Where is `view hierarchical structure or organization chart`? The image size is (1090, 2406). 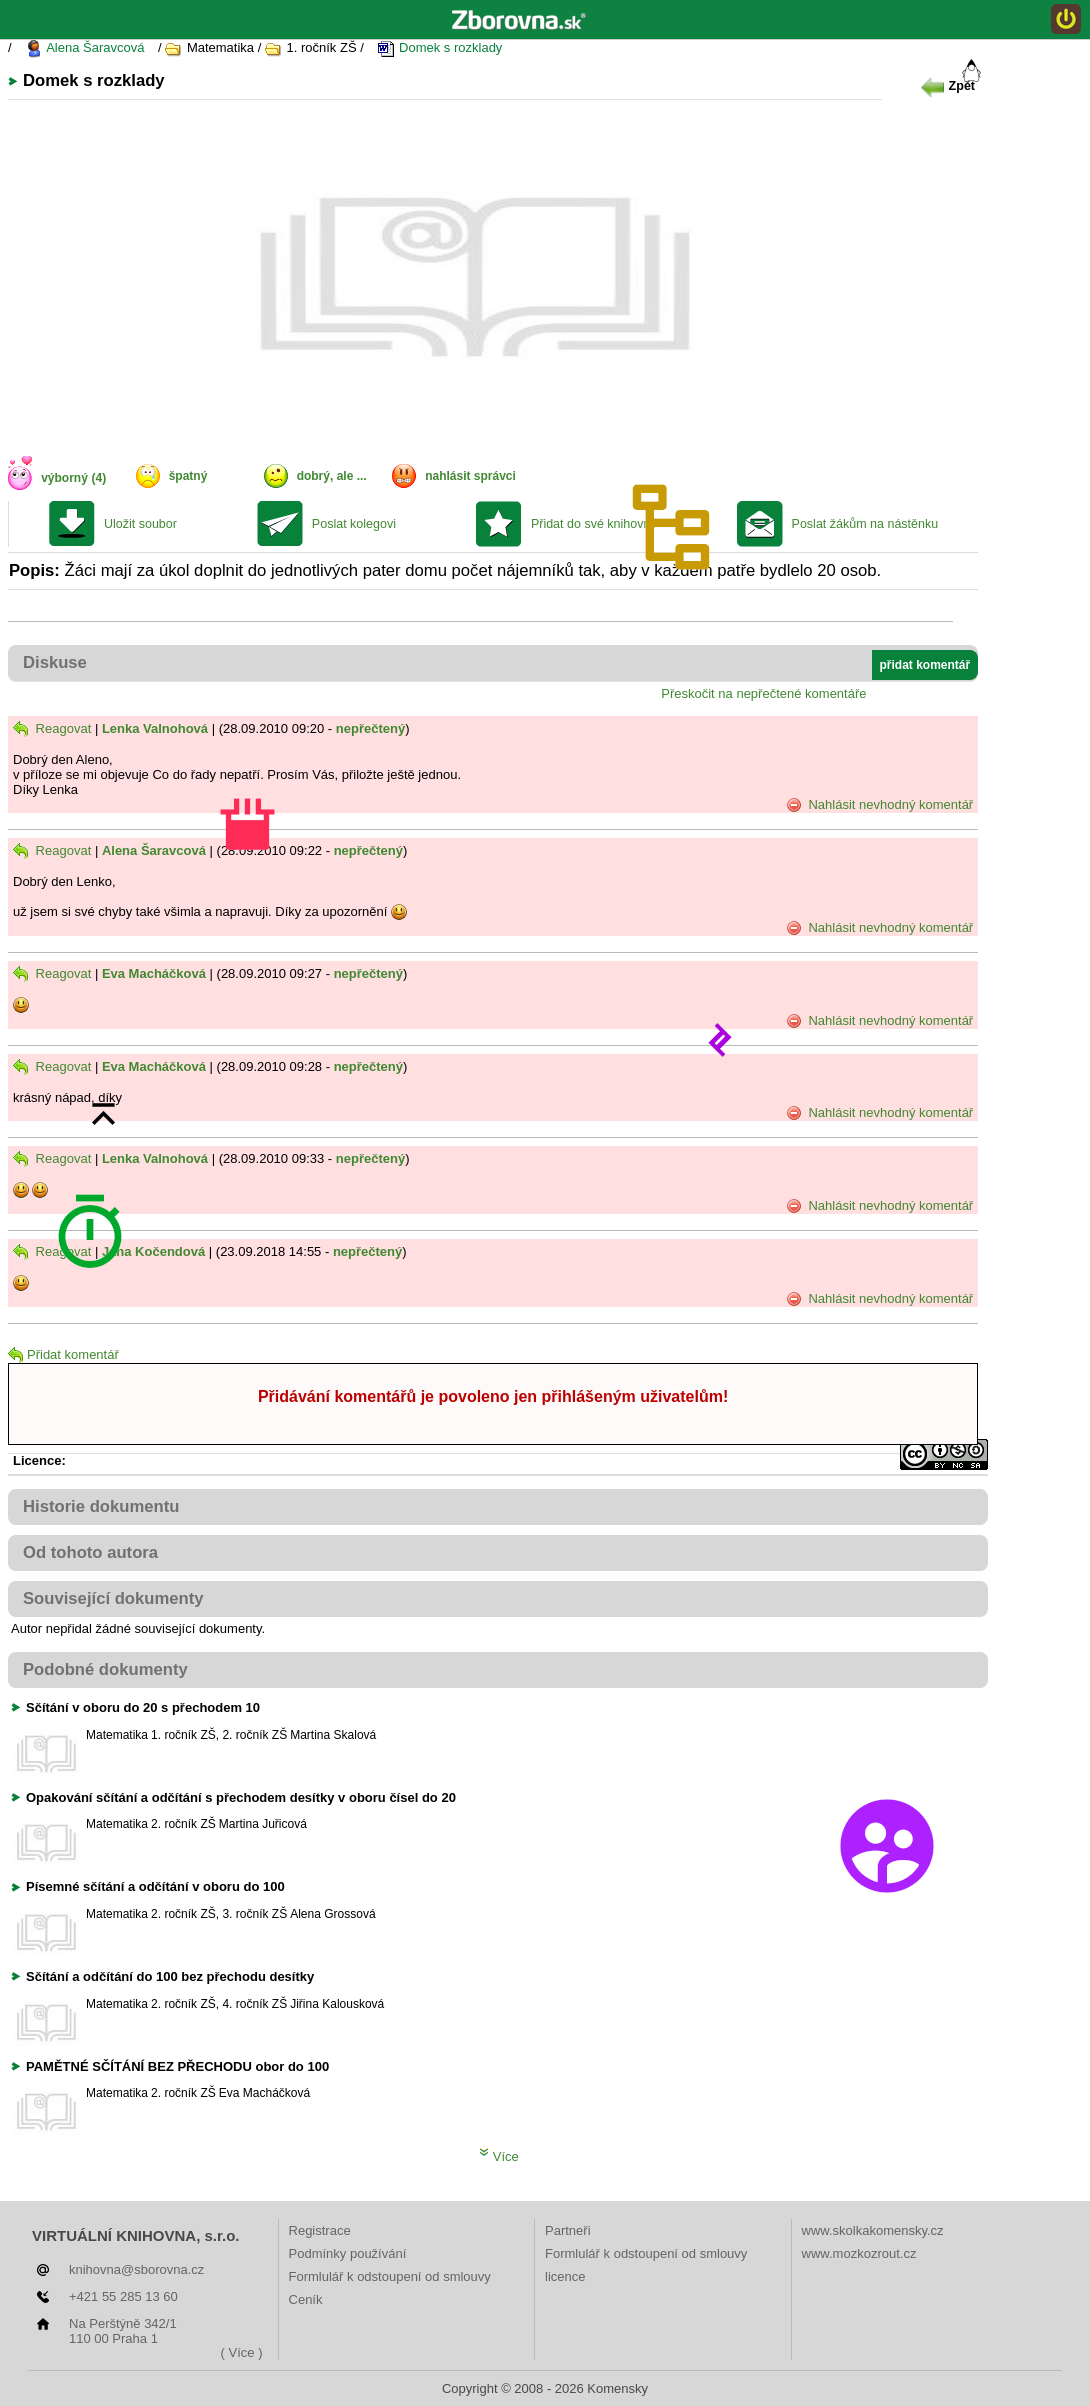
view hierarchical structure or organization chart is located at coordinates (671, 527).